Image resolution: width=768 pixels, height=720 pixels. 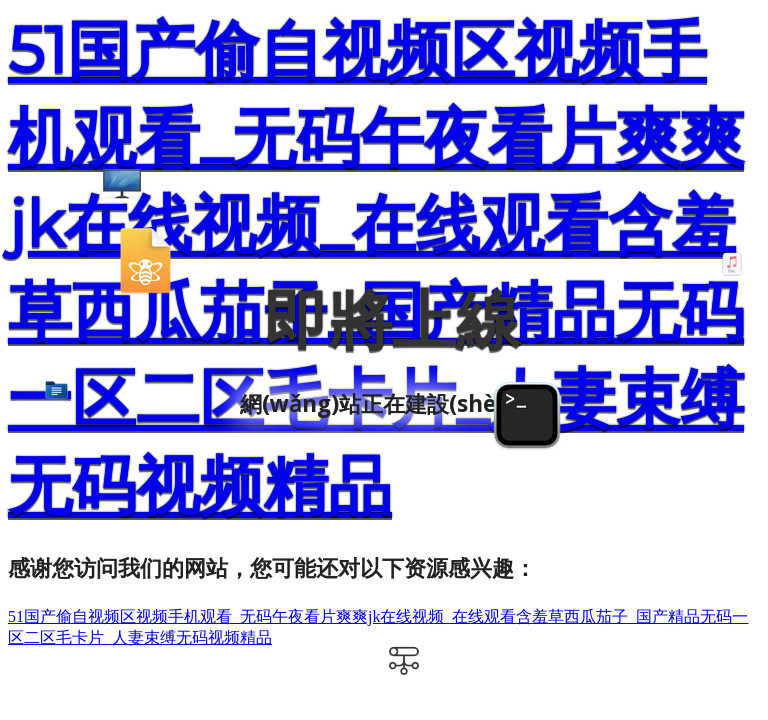 I want to click on external display or monitor device, so click(x=122, y=176).